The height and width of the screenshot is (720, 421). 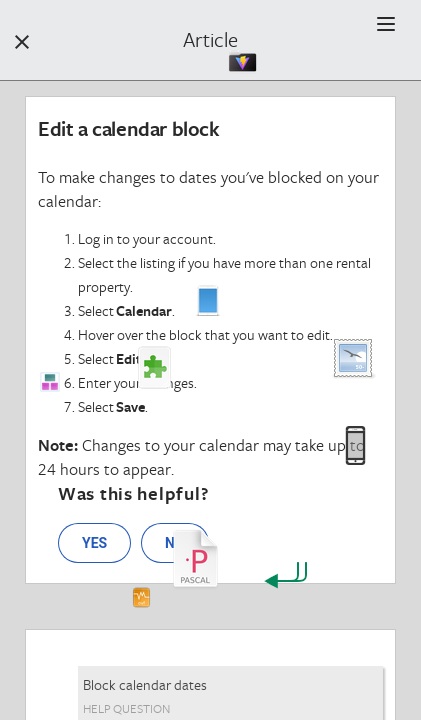 What do you see at coordinates (208, 298) in the screenshot?
I see `indicates a connected iPad mini device` at bounding box center [208, 298].